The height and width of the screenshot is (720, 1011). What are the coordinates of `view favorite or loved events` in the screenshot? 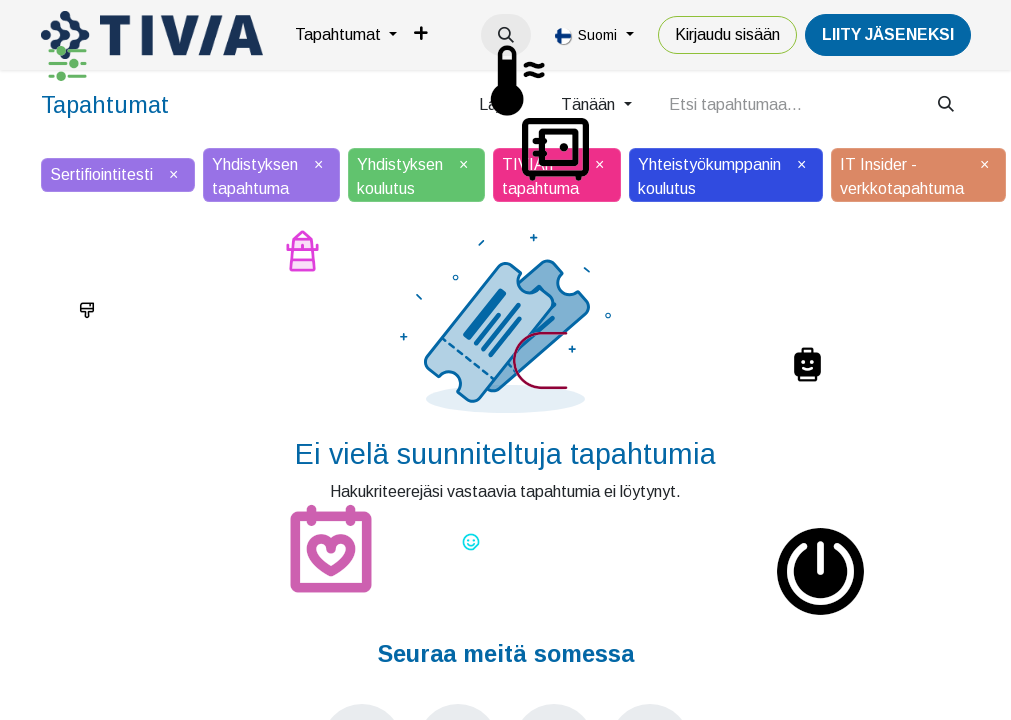 It's located at (331, 552).